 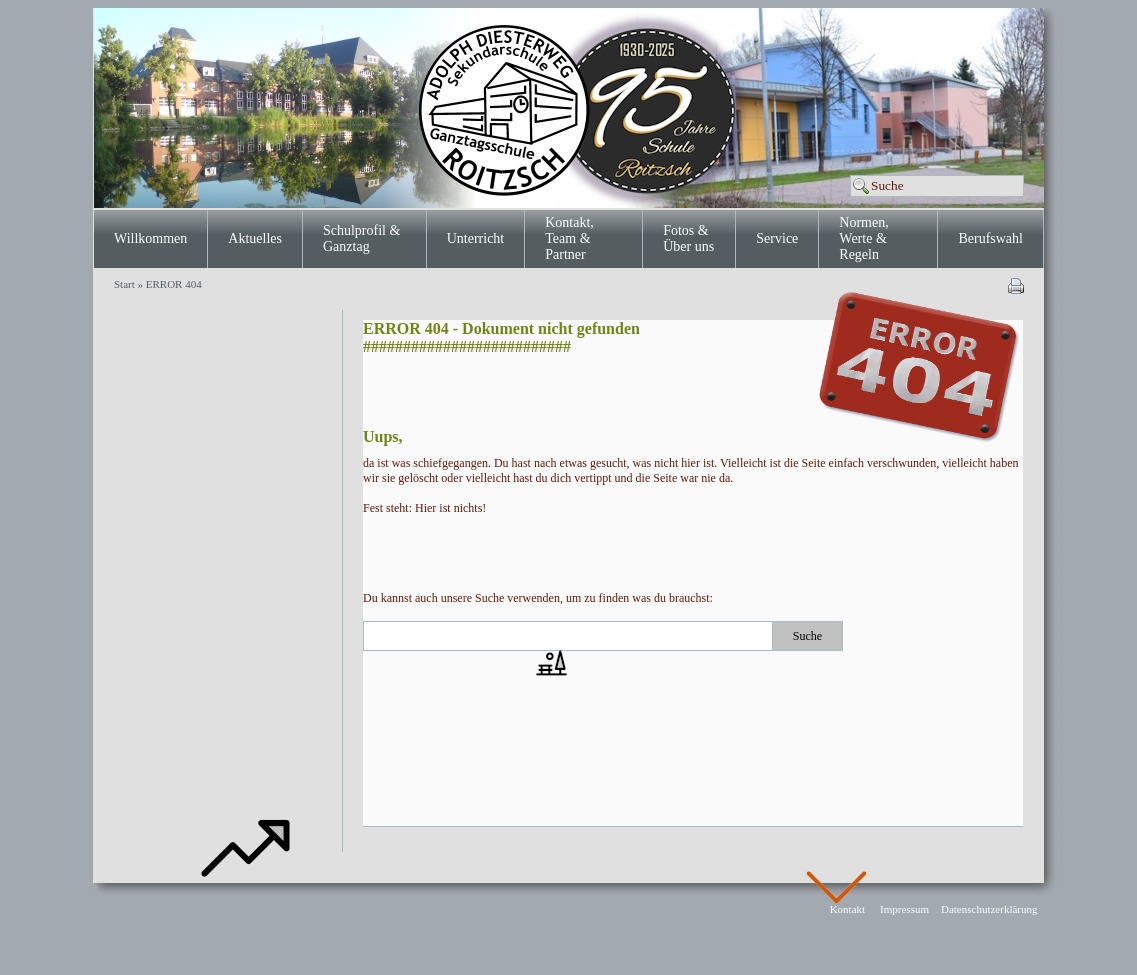 I want to click on expand a dropdown menu, so click(x=836, y=884).